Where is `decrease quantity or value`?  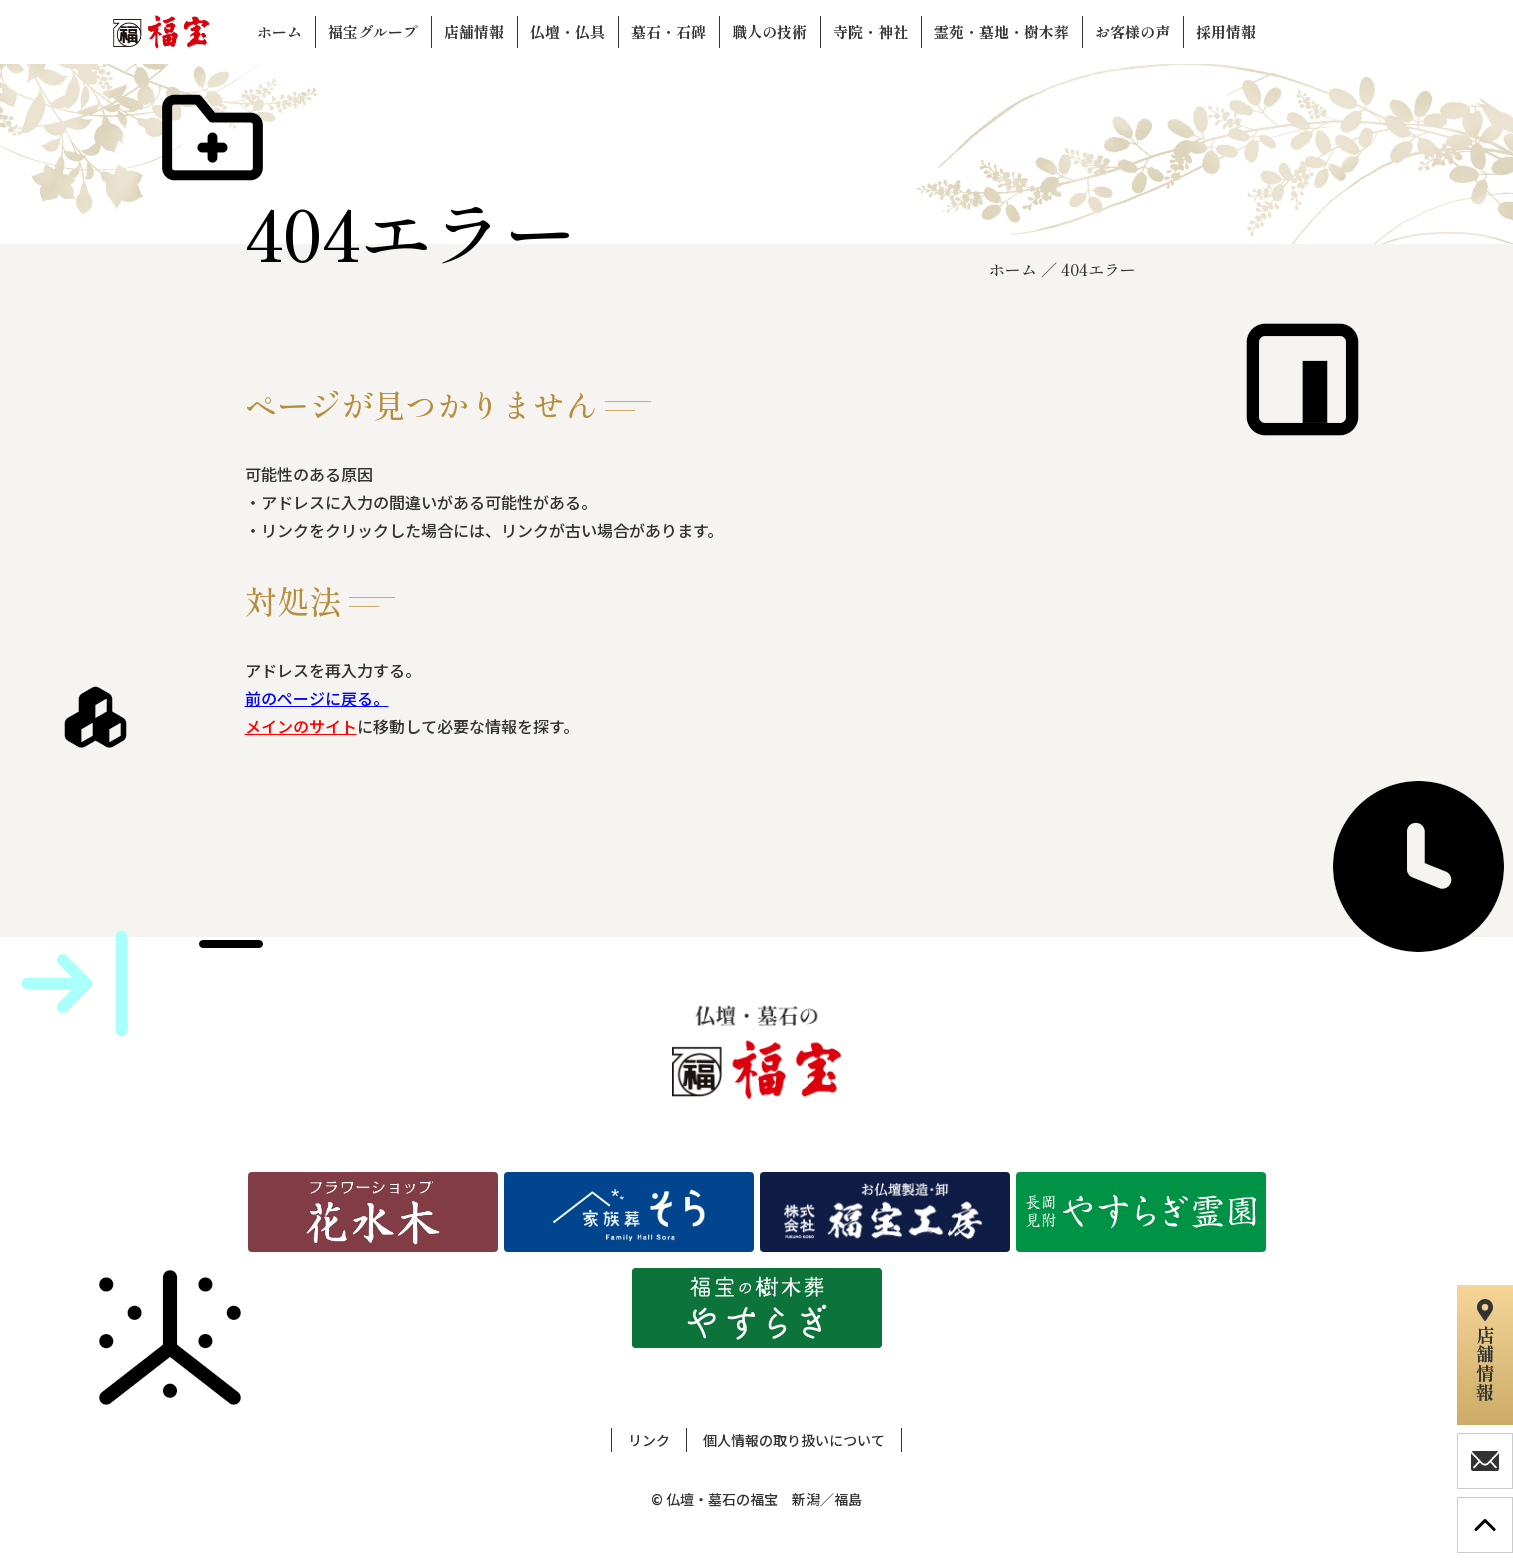
decrease quantity or value is located at coordinates (231, 944).